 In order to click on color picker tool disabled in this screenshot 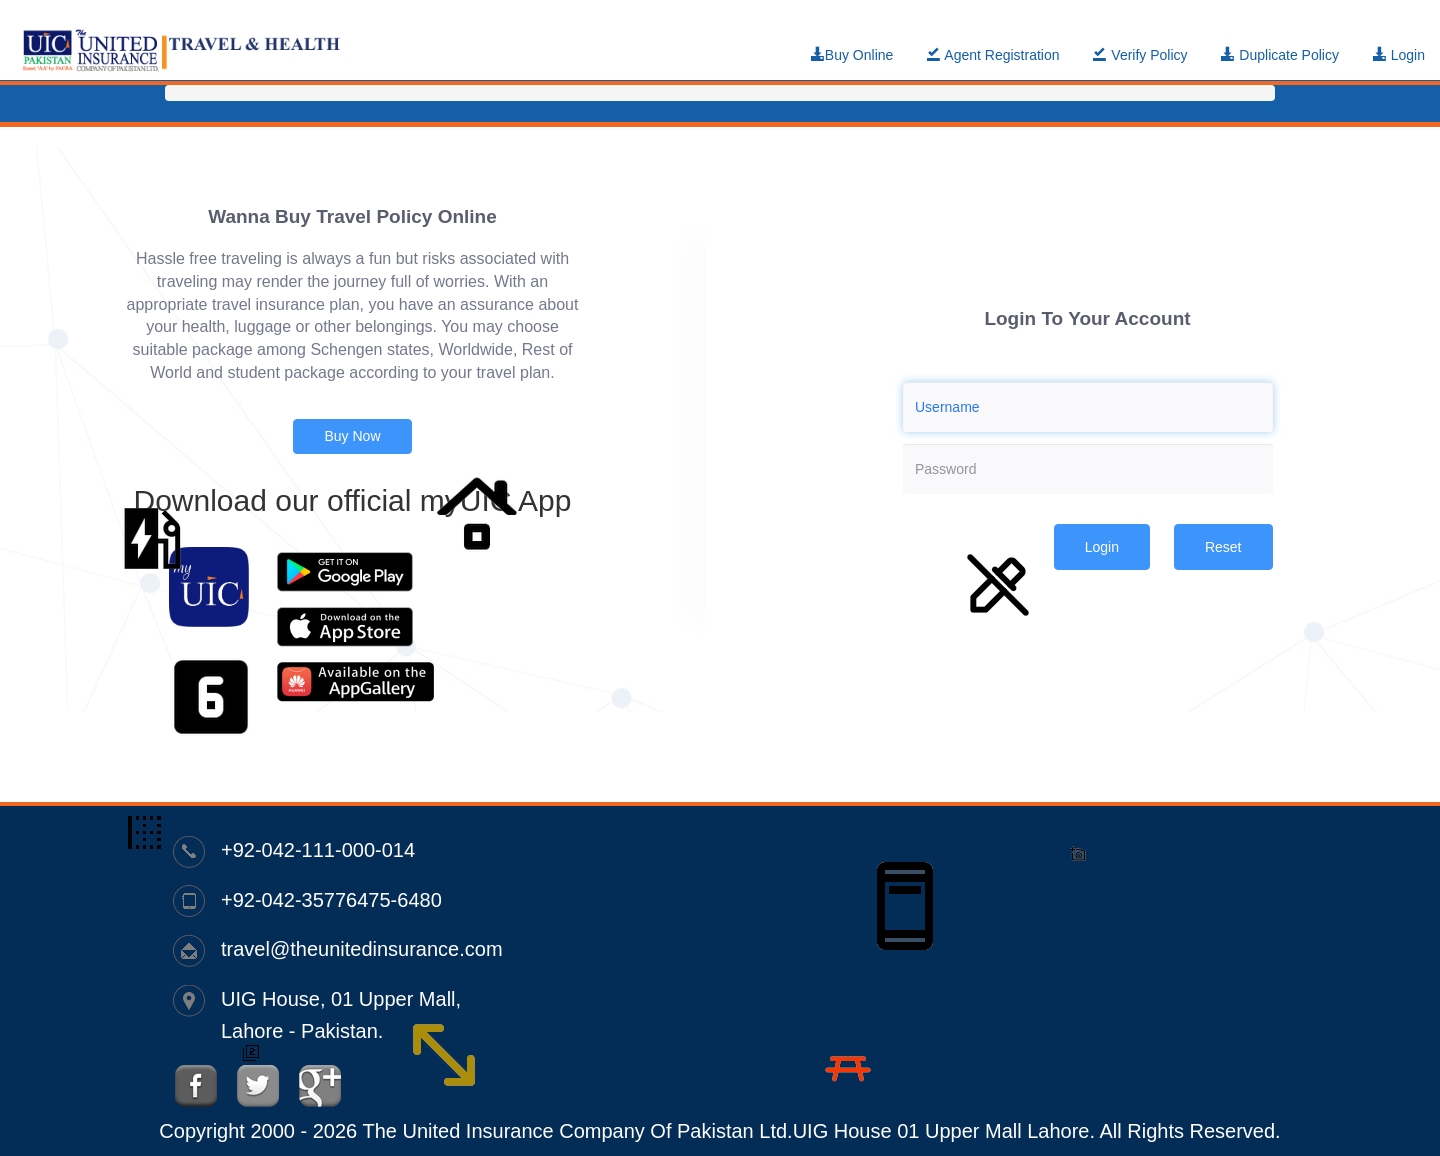, I will do `click(998, 585)`.